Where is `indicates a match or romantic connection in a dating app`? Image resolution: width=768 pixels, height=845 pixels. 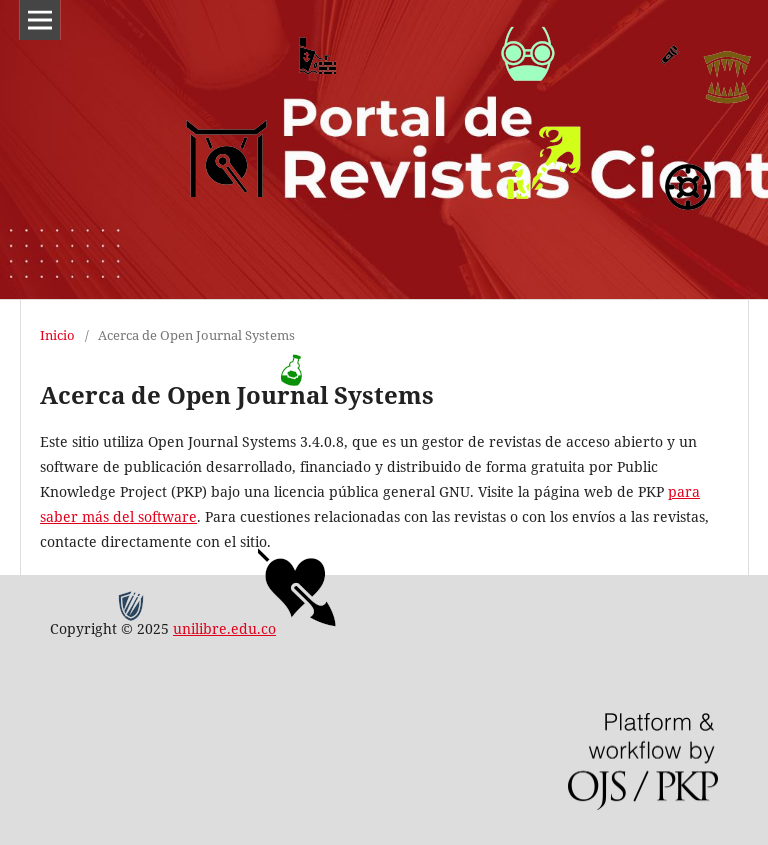
indicates a match or romantic connection in a dating app is located at coordinates (297, 587).